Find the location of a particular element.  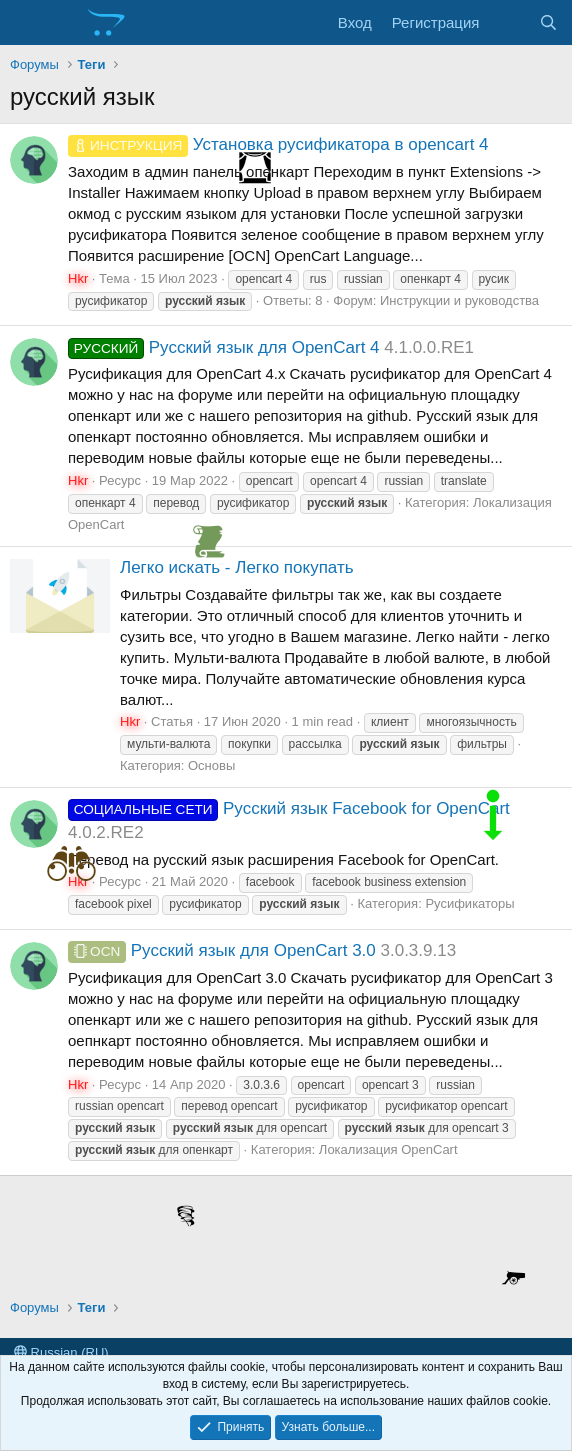

access theater or entertainment content is located at coordinates (255, 168).